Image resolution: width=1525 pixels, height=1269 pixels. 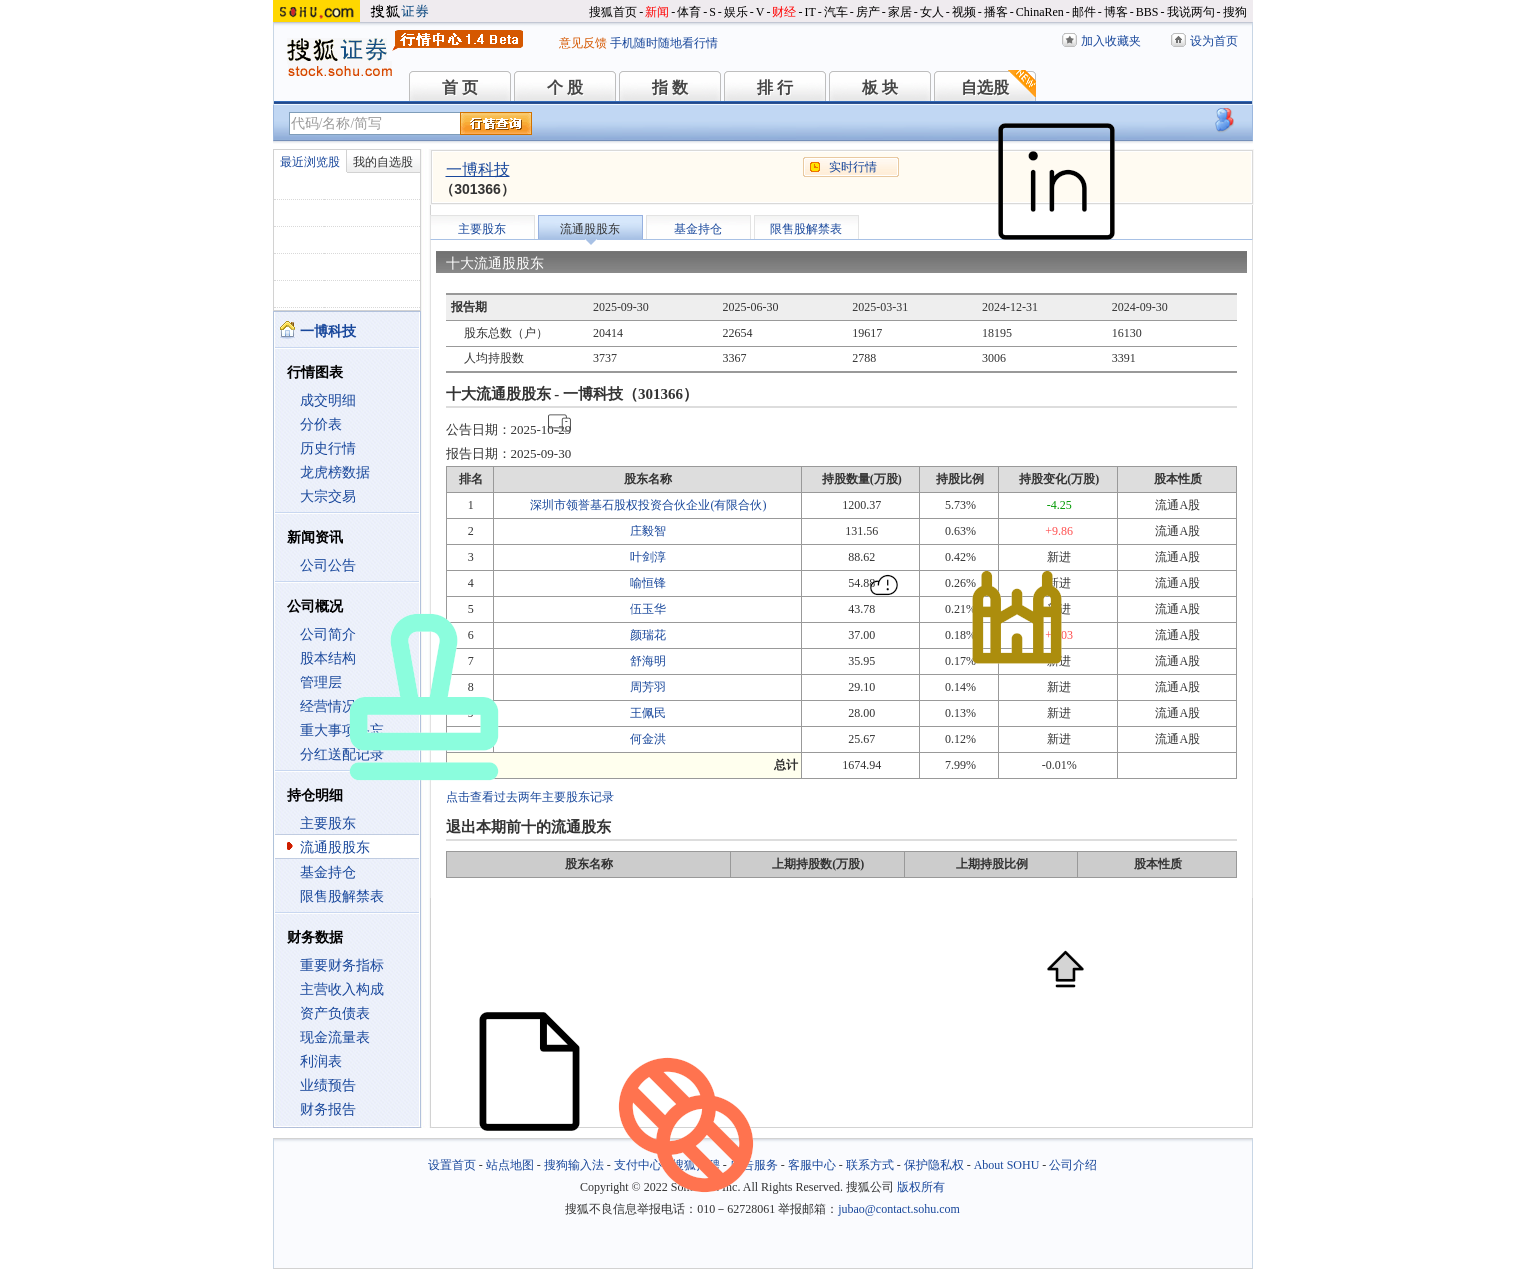 What do you see at coordinates (424, 700) in the screenshot?
I see `apply a stamp or approval mark` at bounding box center [424, 700].